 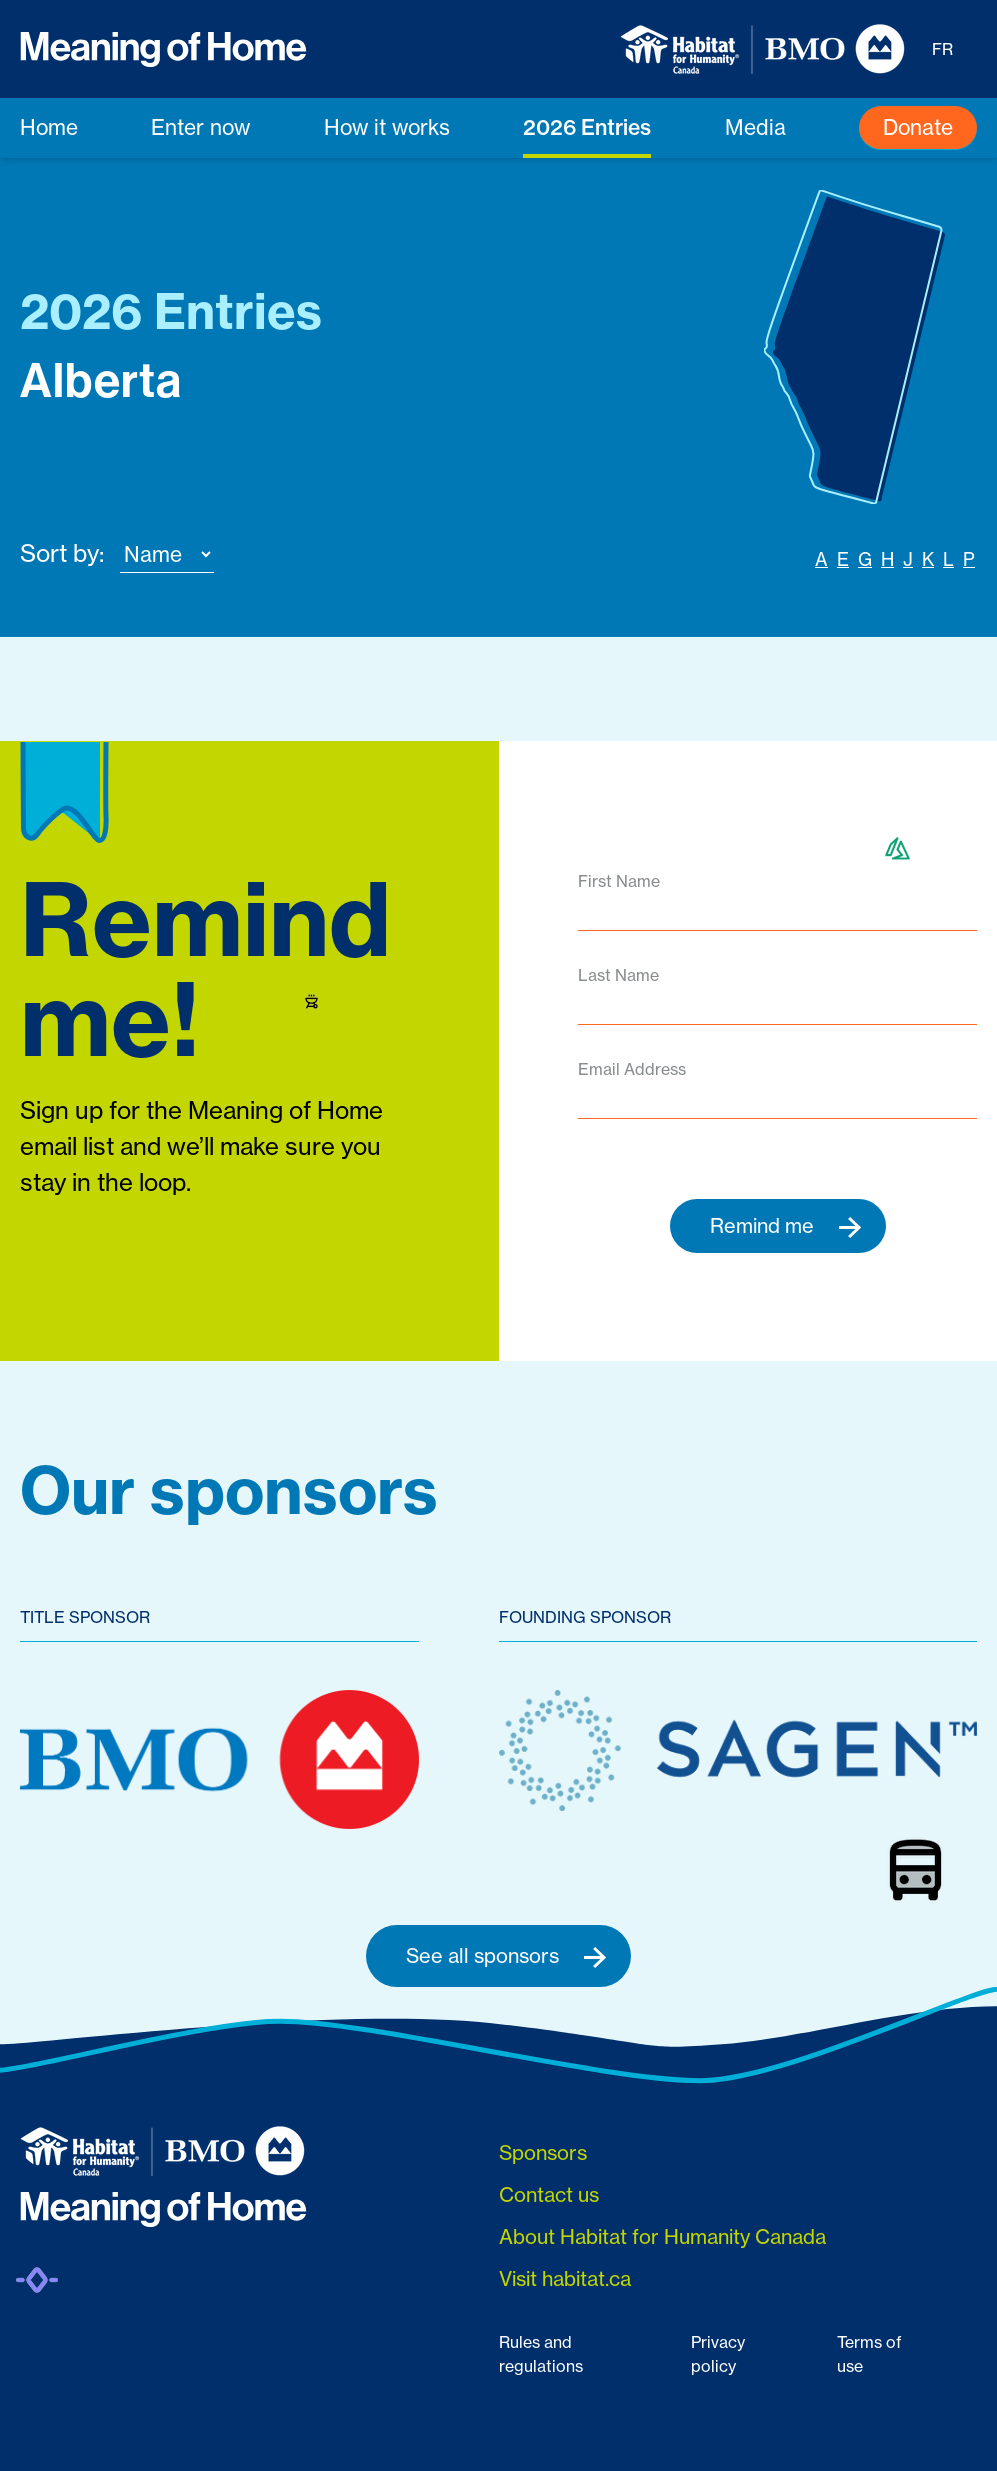 I want to click on align keyframe to horizontal center, so click(x=37, y=2280).